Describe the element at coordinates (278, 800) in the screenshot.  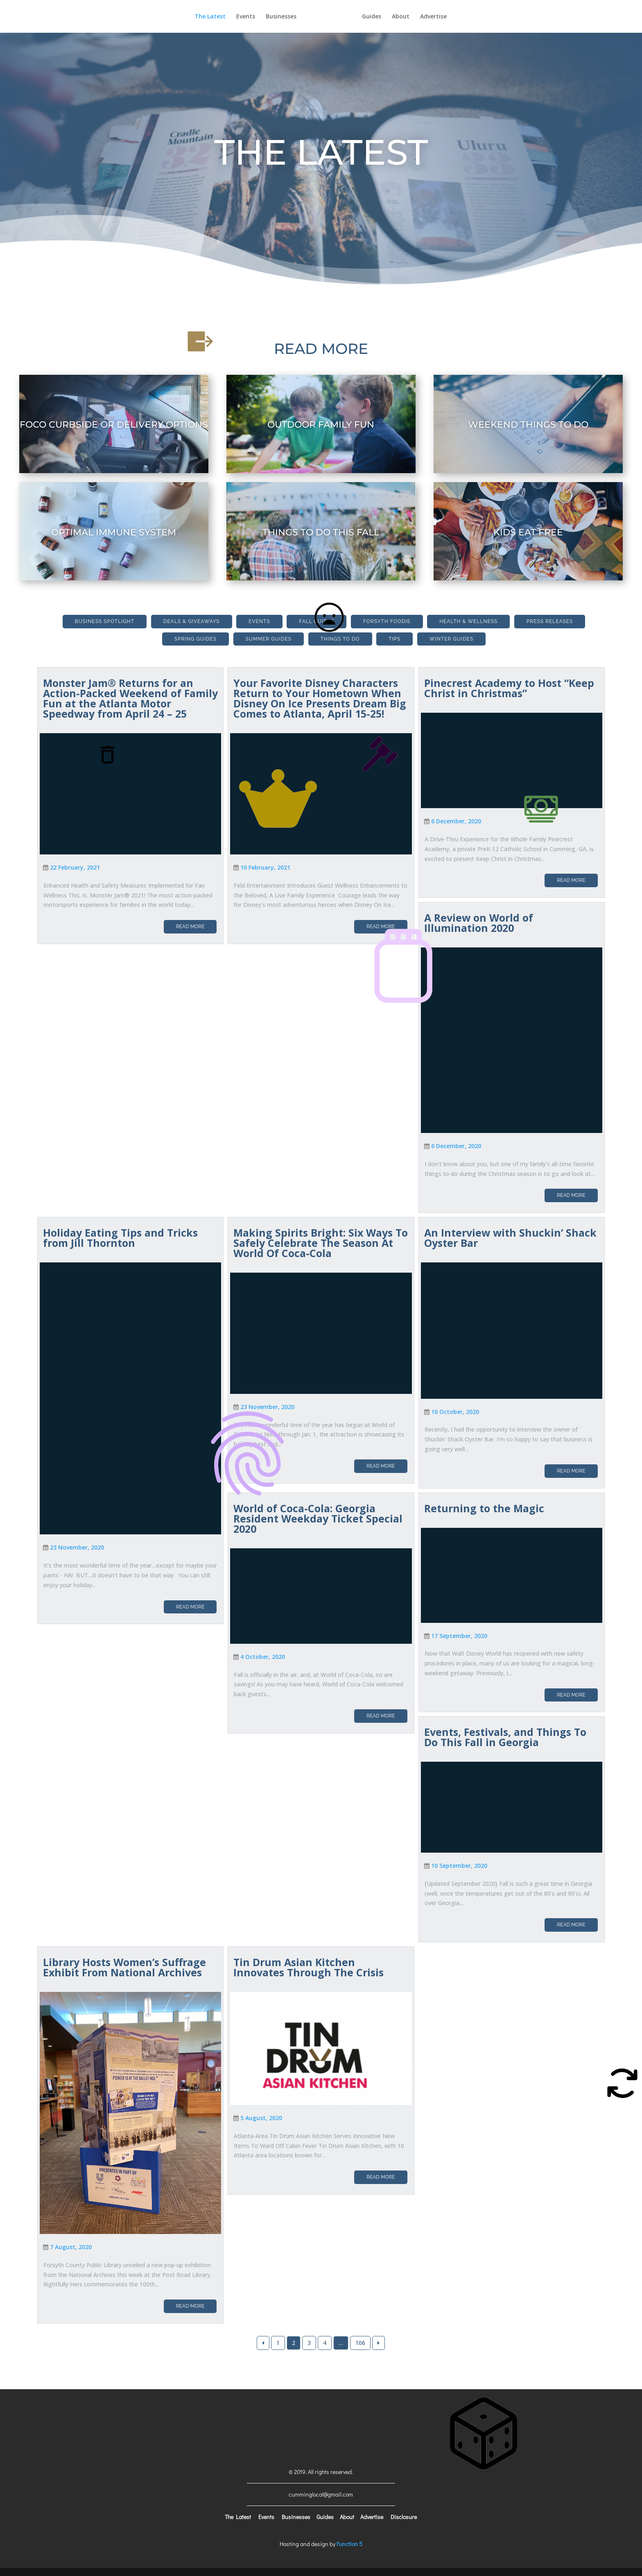
I see `web awesome brand icon` at that location.